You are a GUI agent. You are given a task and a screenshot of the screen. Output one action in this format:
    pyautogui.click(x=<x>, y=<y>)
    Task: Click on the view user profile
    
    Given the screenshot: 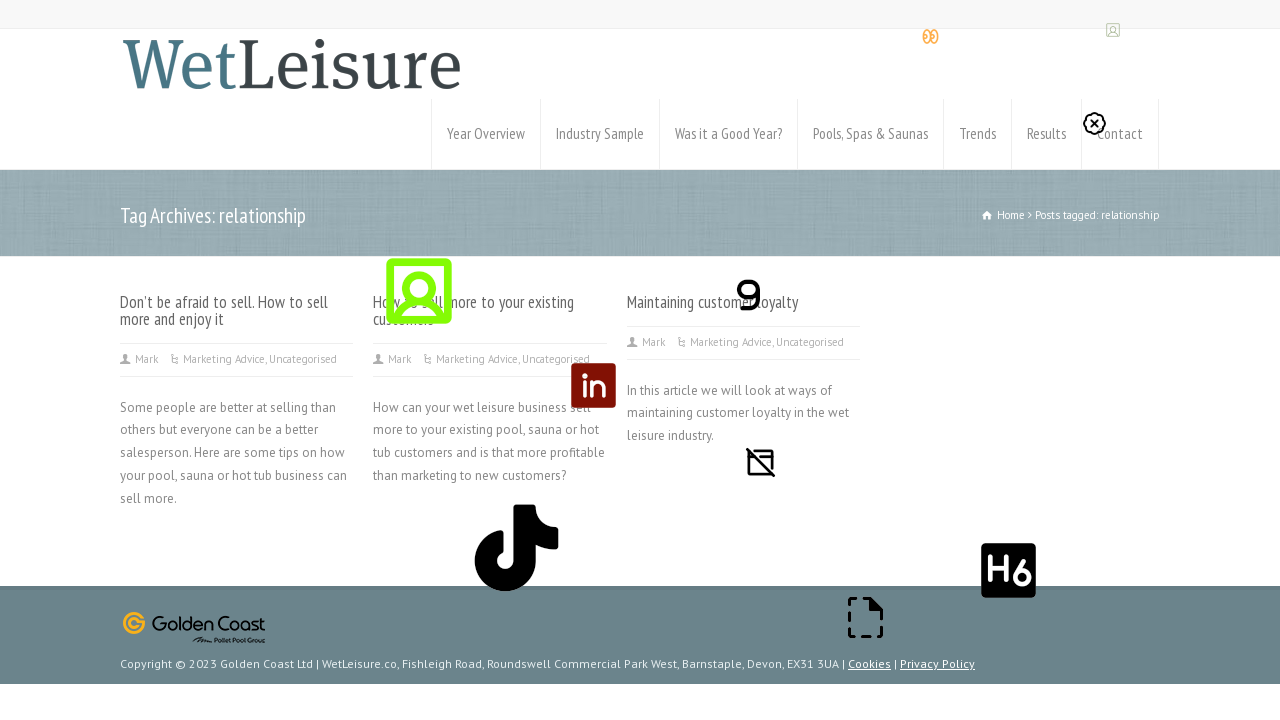 What is the action you would take?
    pyautogui.click(x=419, y=291)
    